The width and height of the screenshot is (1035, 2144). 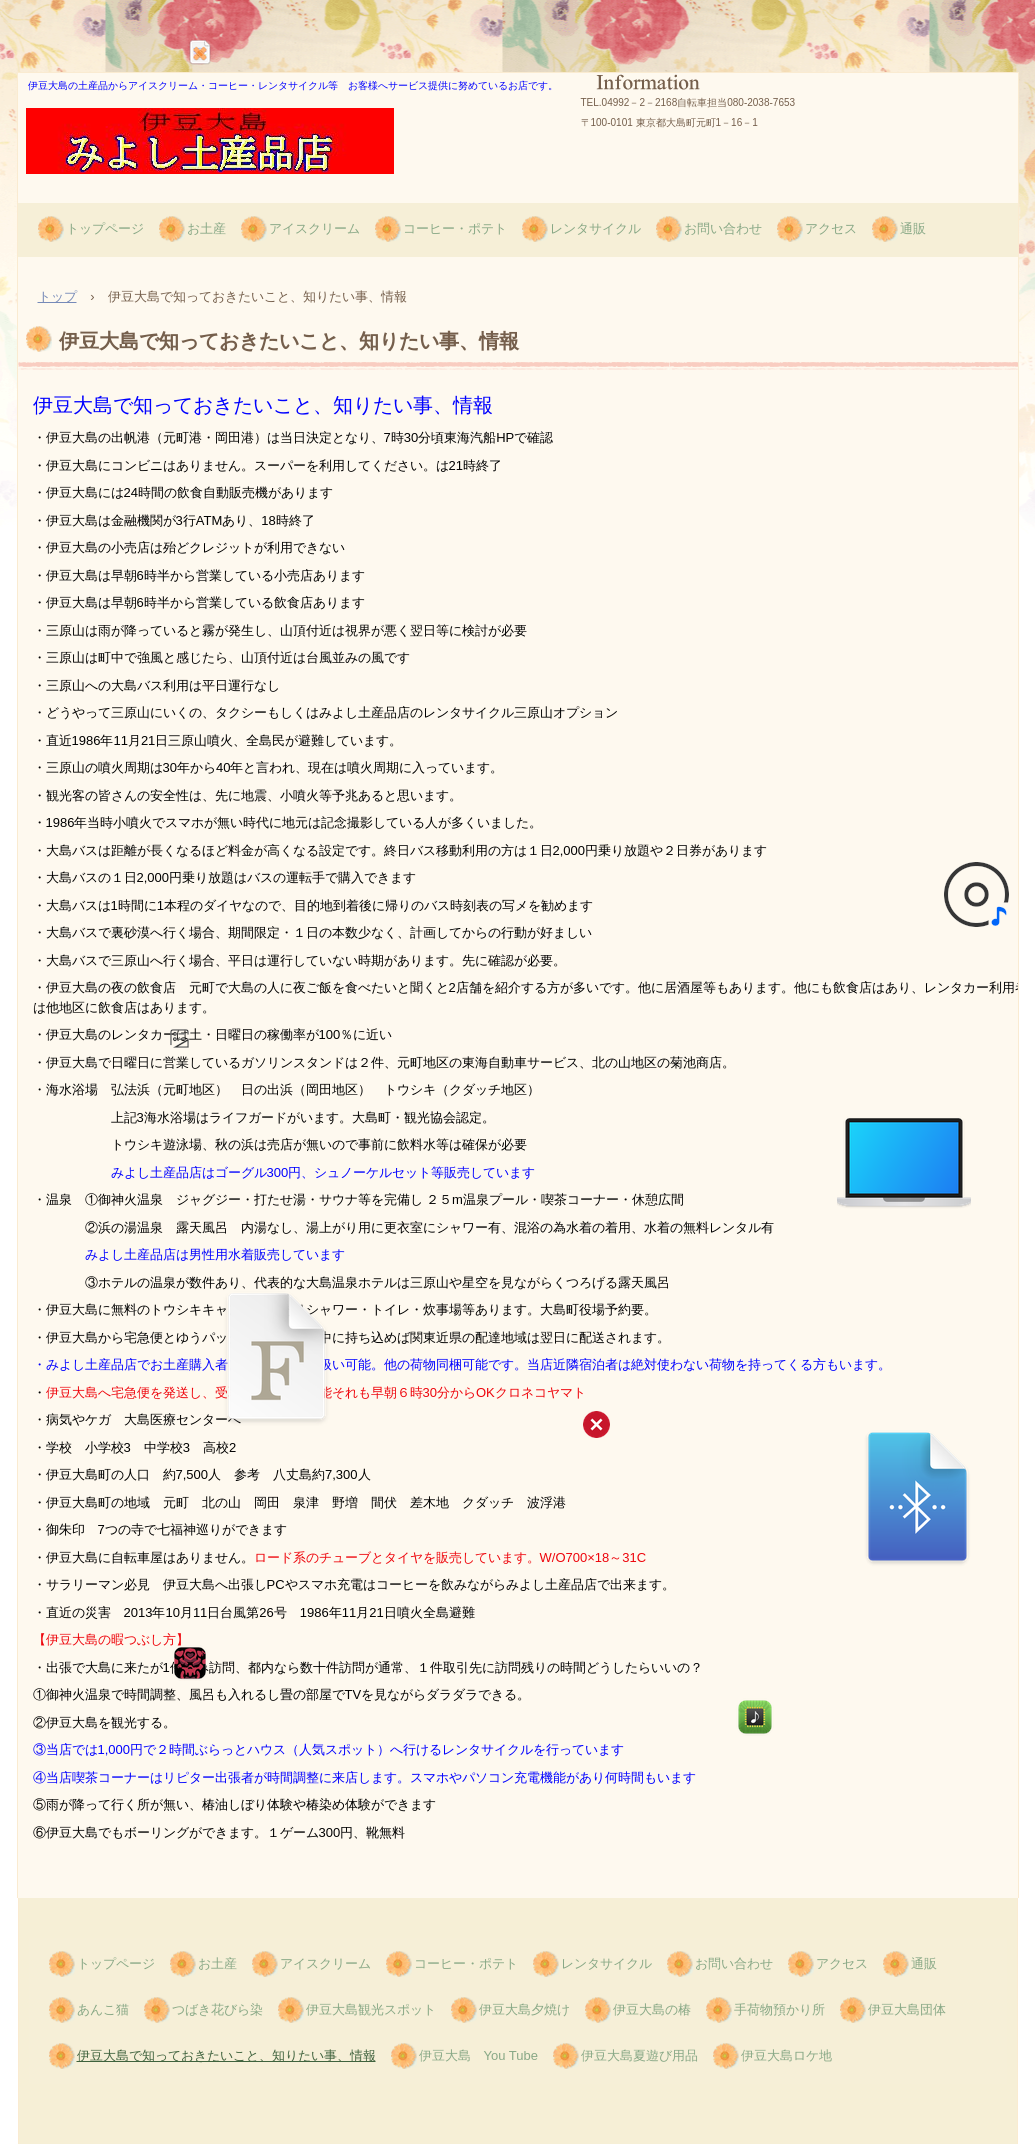 I want to click on audio CD or music disc, so click(x=976, y=894).